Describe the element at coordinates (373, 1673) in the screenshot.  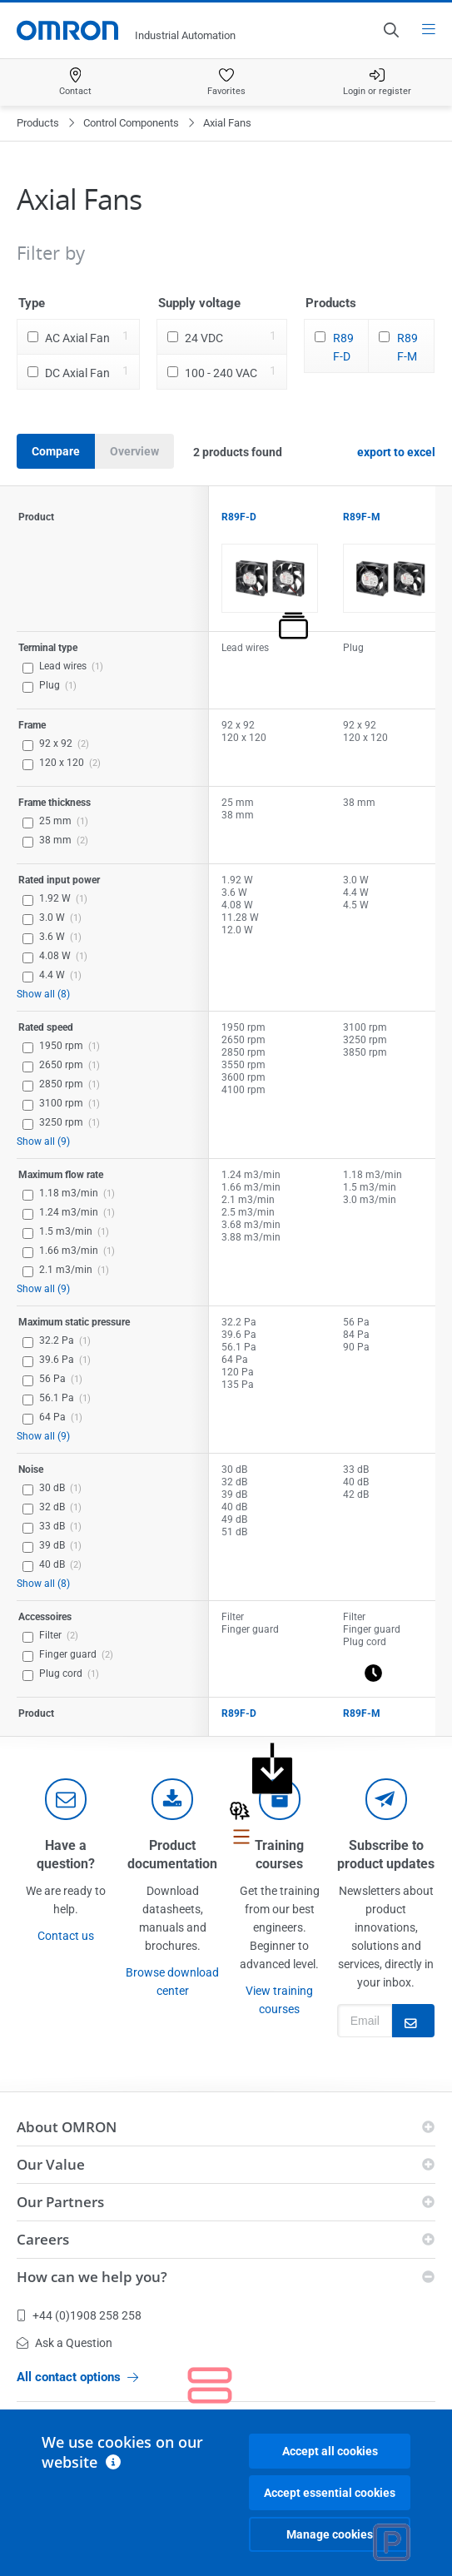
I see `view time or clock settings` at that location.